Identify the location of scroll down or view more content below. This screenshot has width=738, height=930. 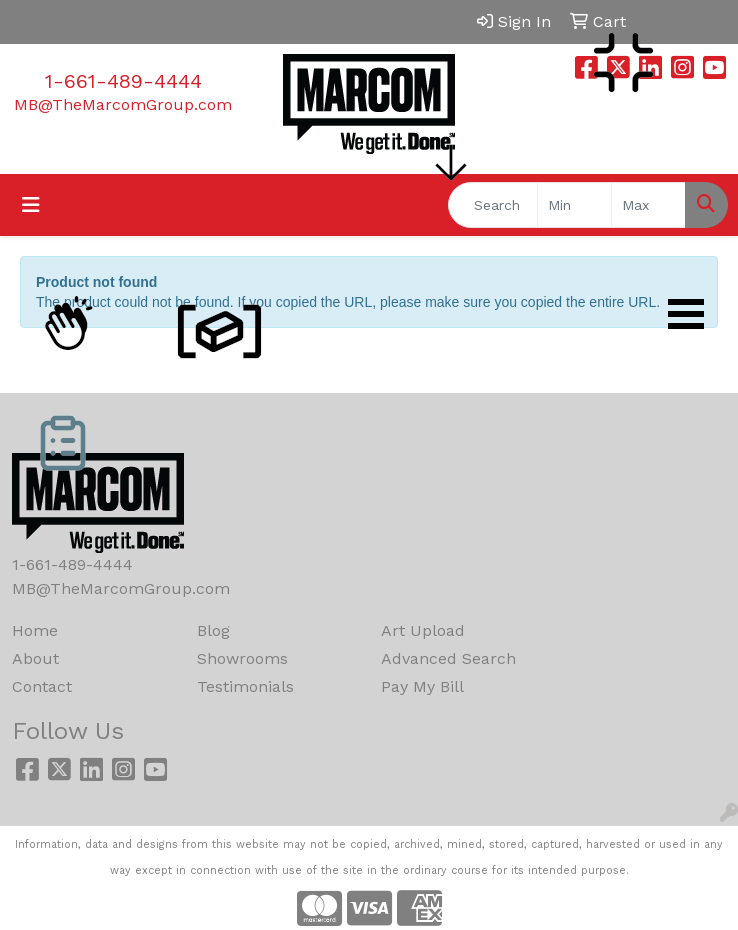
(449, 162).